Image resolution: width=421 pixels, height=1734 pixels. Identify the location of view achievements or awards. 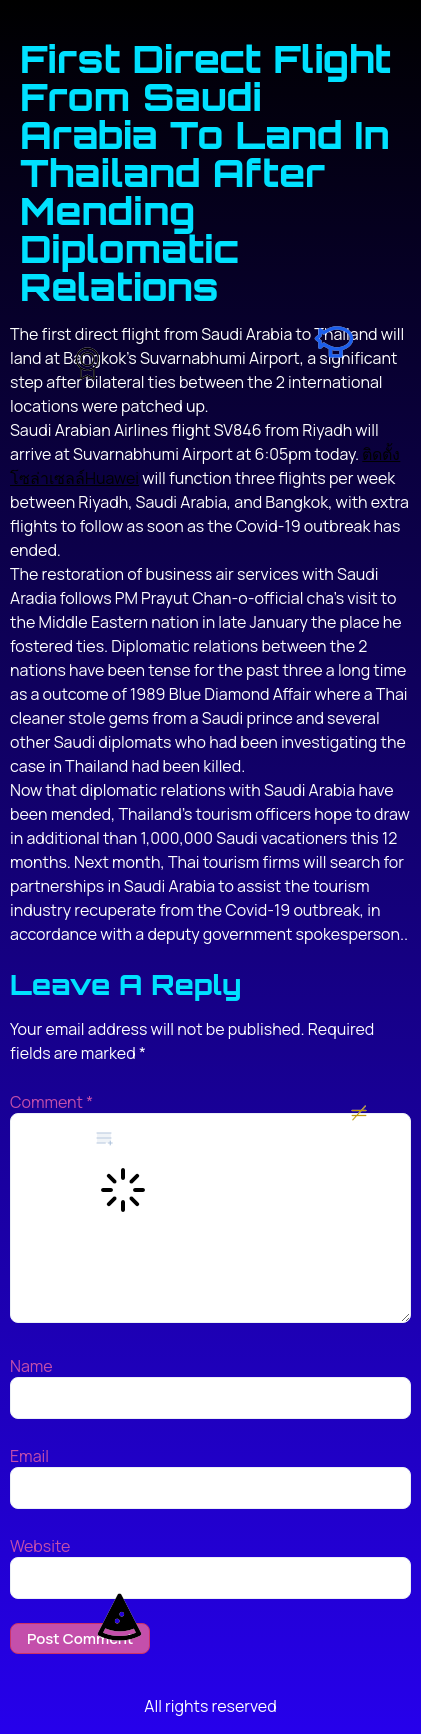
(87, 363).